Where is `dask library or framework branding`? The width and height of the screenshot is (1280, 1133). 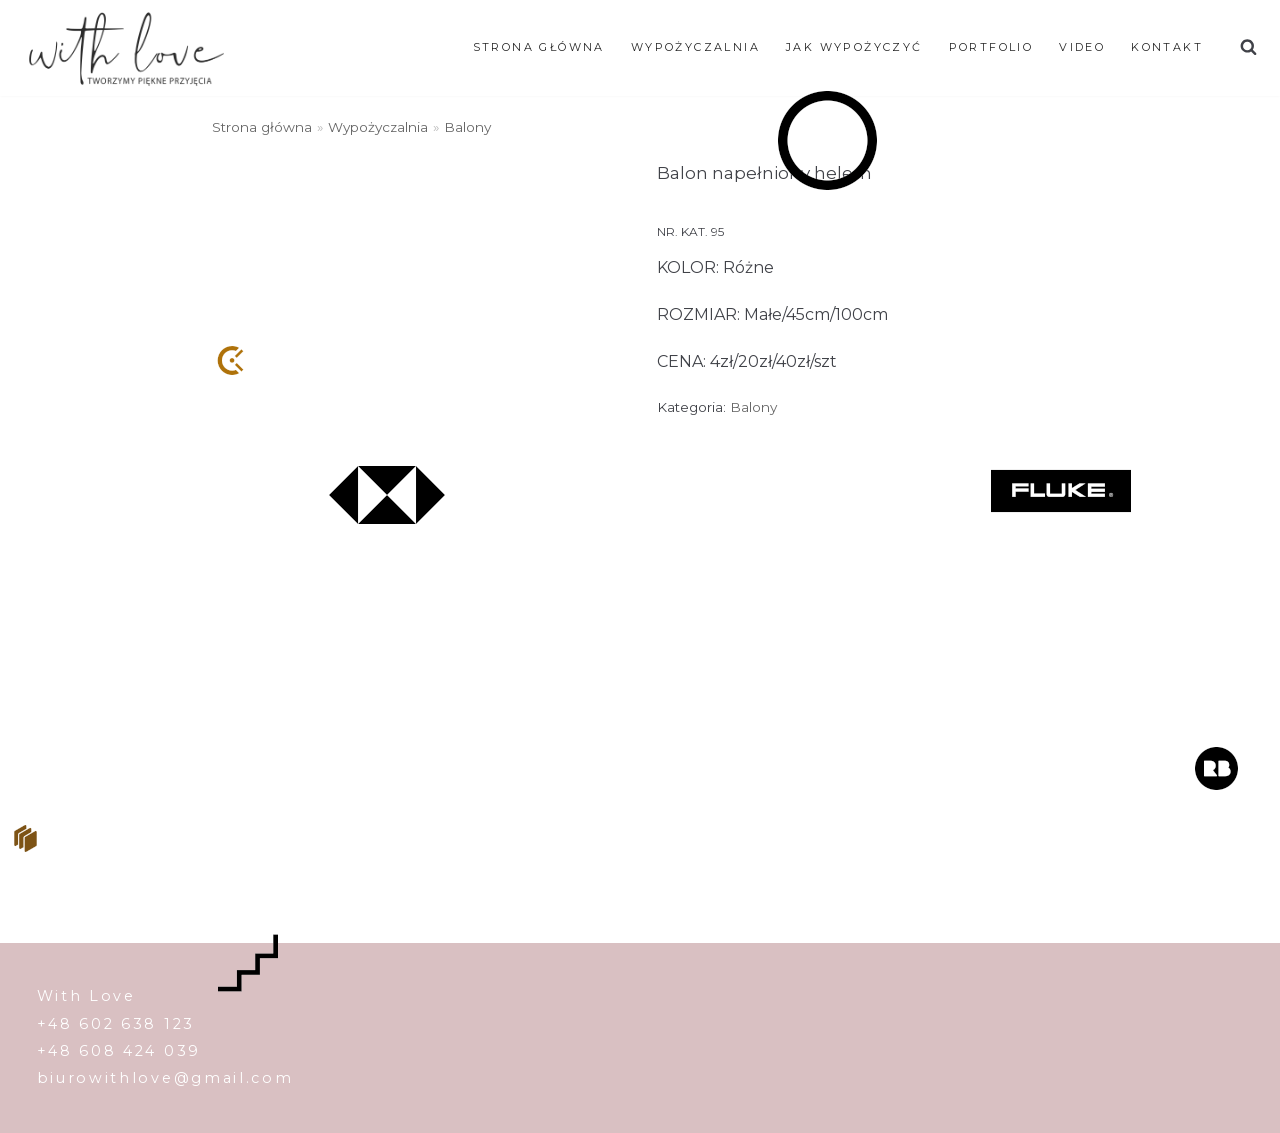 dask library or framework branding is located at coordinates (25, 838).